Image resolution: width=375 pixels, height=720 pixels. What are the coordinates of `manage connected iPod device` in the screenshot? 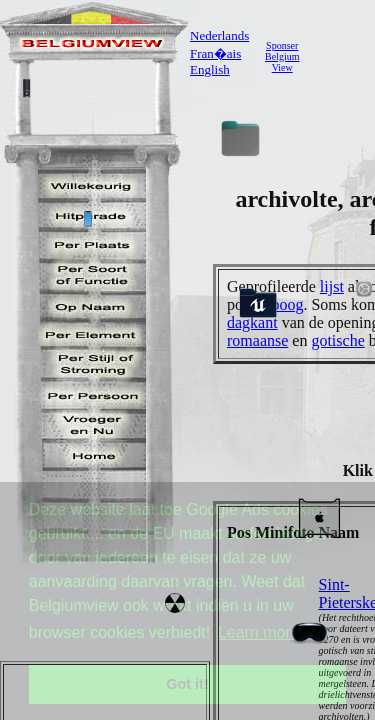 It's located at (26, 88).